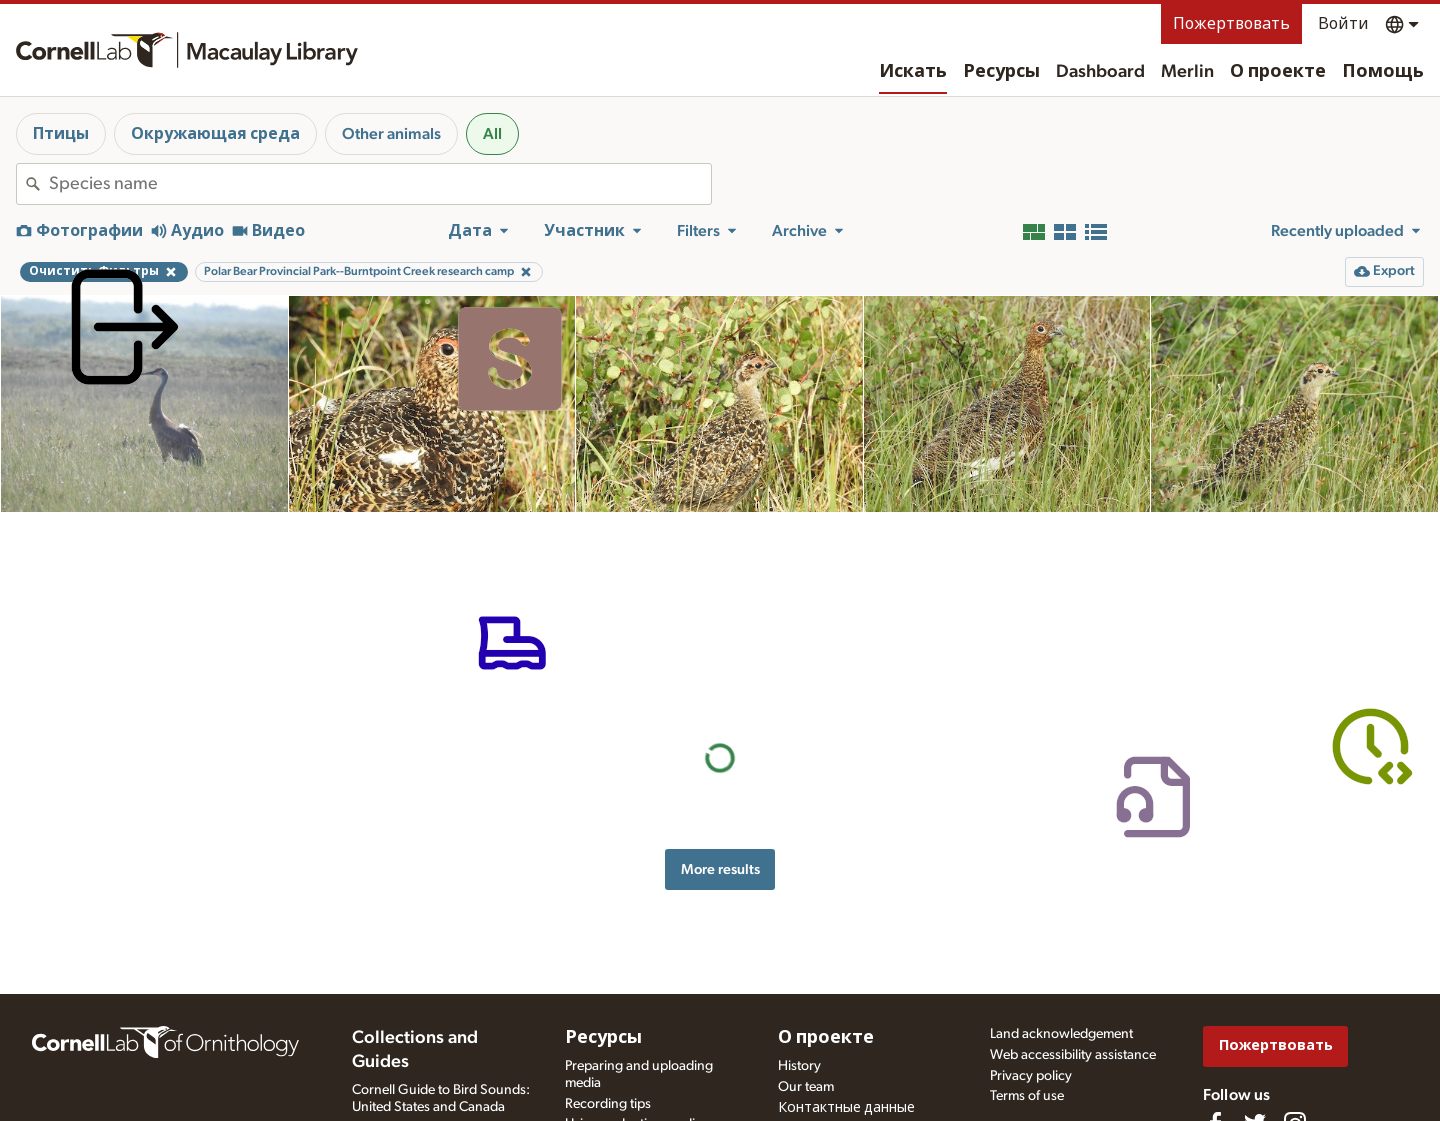 This screenshot has width=1440, height=1121. What do you see at coordinates (510, 359) in the screenshot?
I see `stripe payment integration` at bounding box center [510, 359].